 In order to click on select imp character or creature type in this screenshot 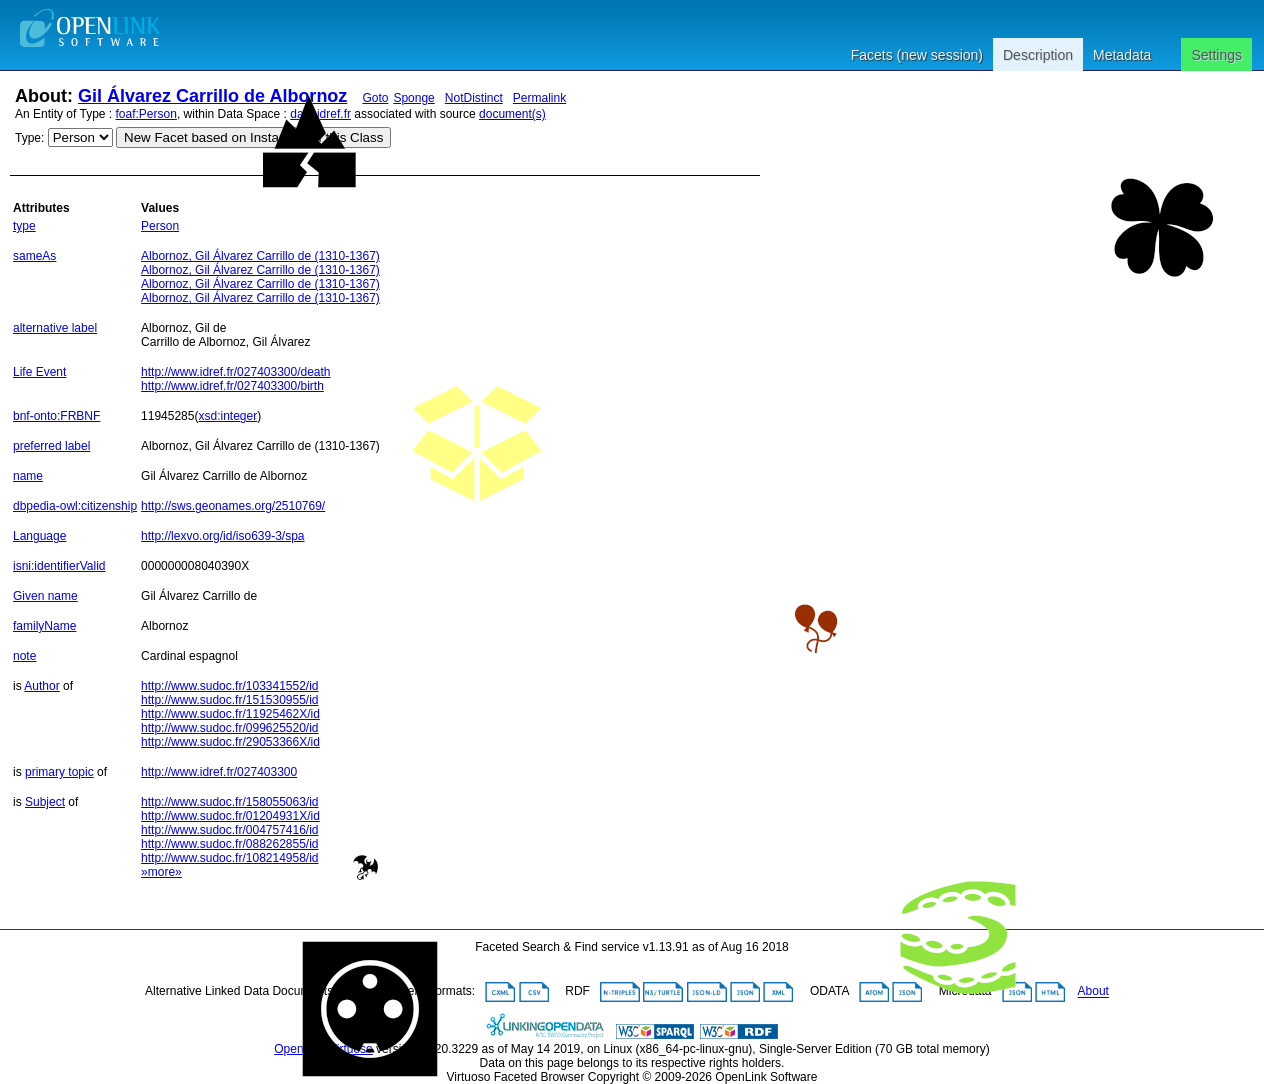, I will do `click(365, 867)`.